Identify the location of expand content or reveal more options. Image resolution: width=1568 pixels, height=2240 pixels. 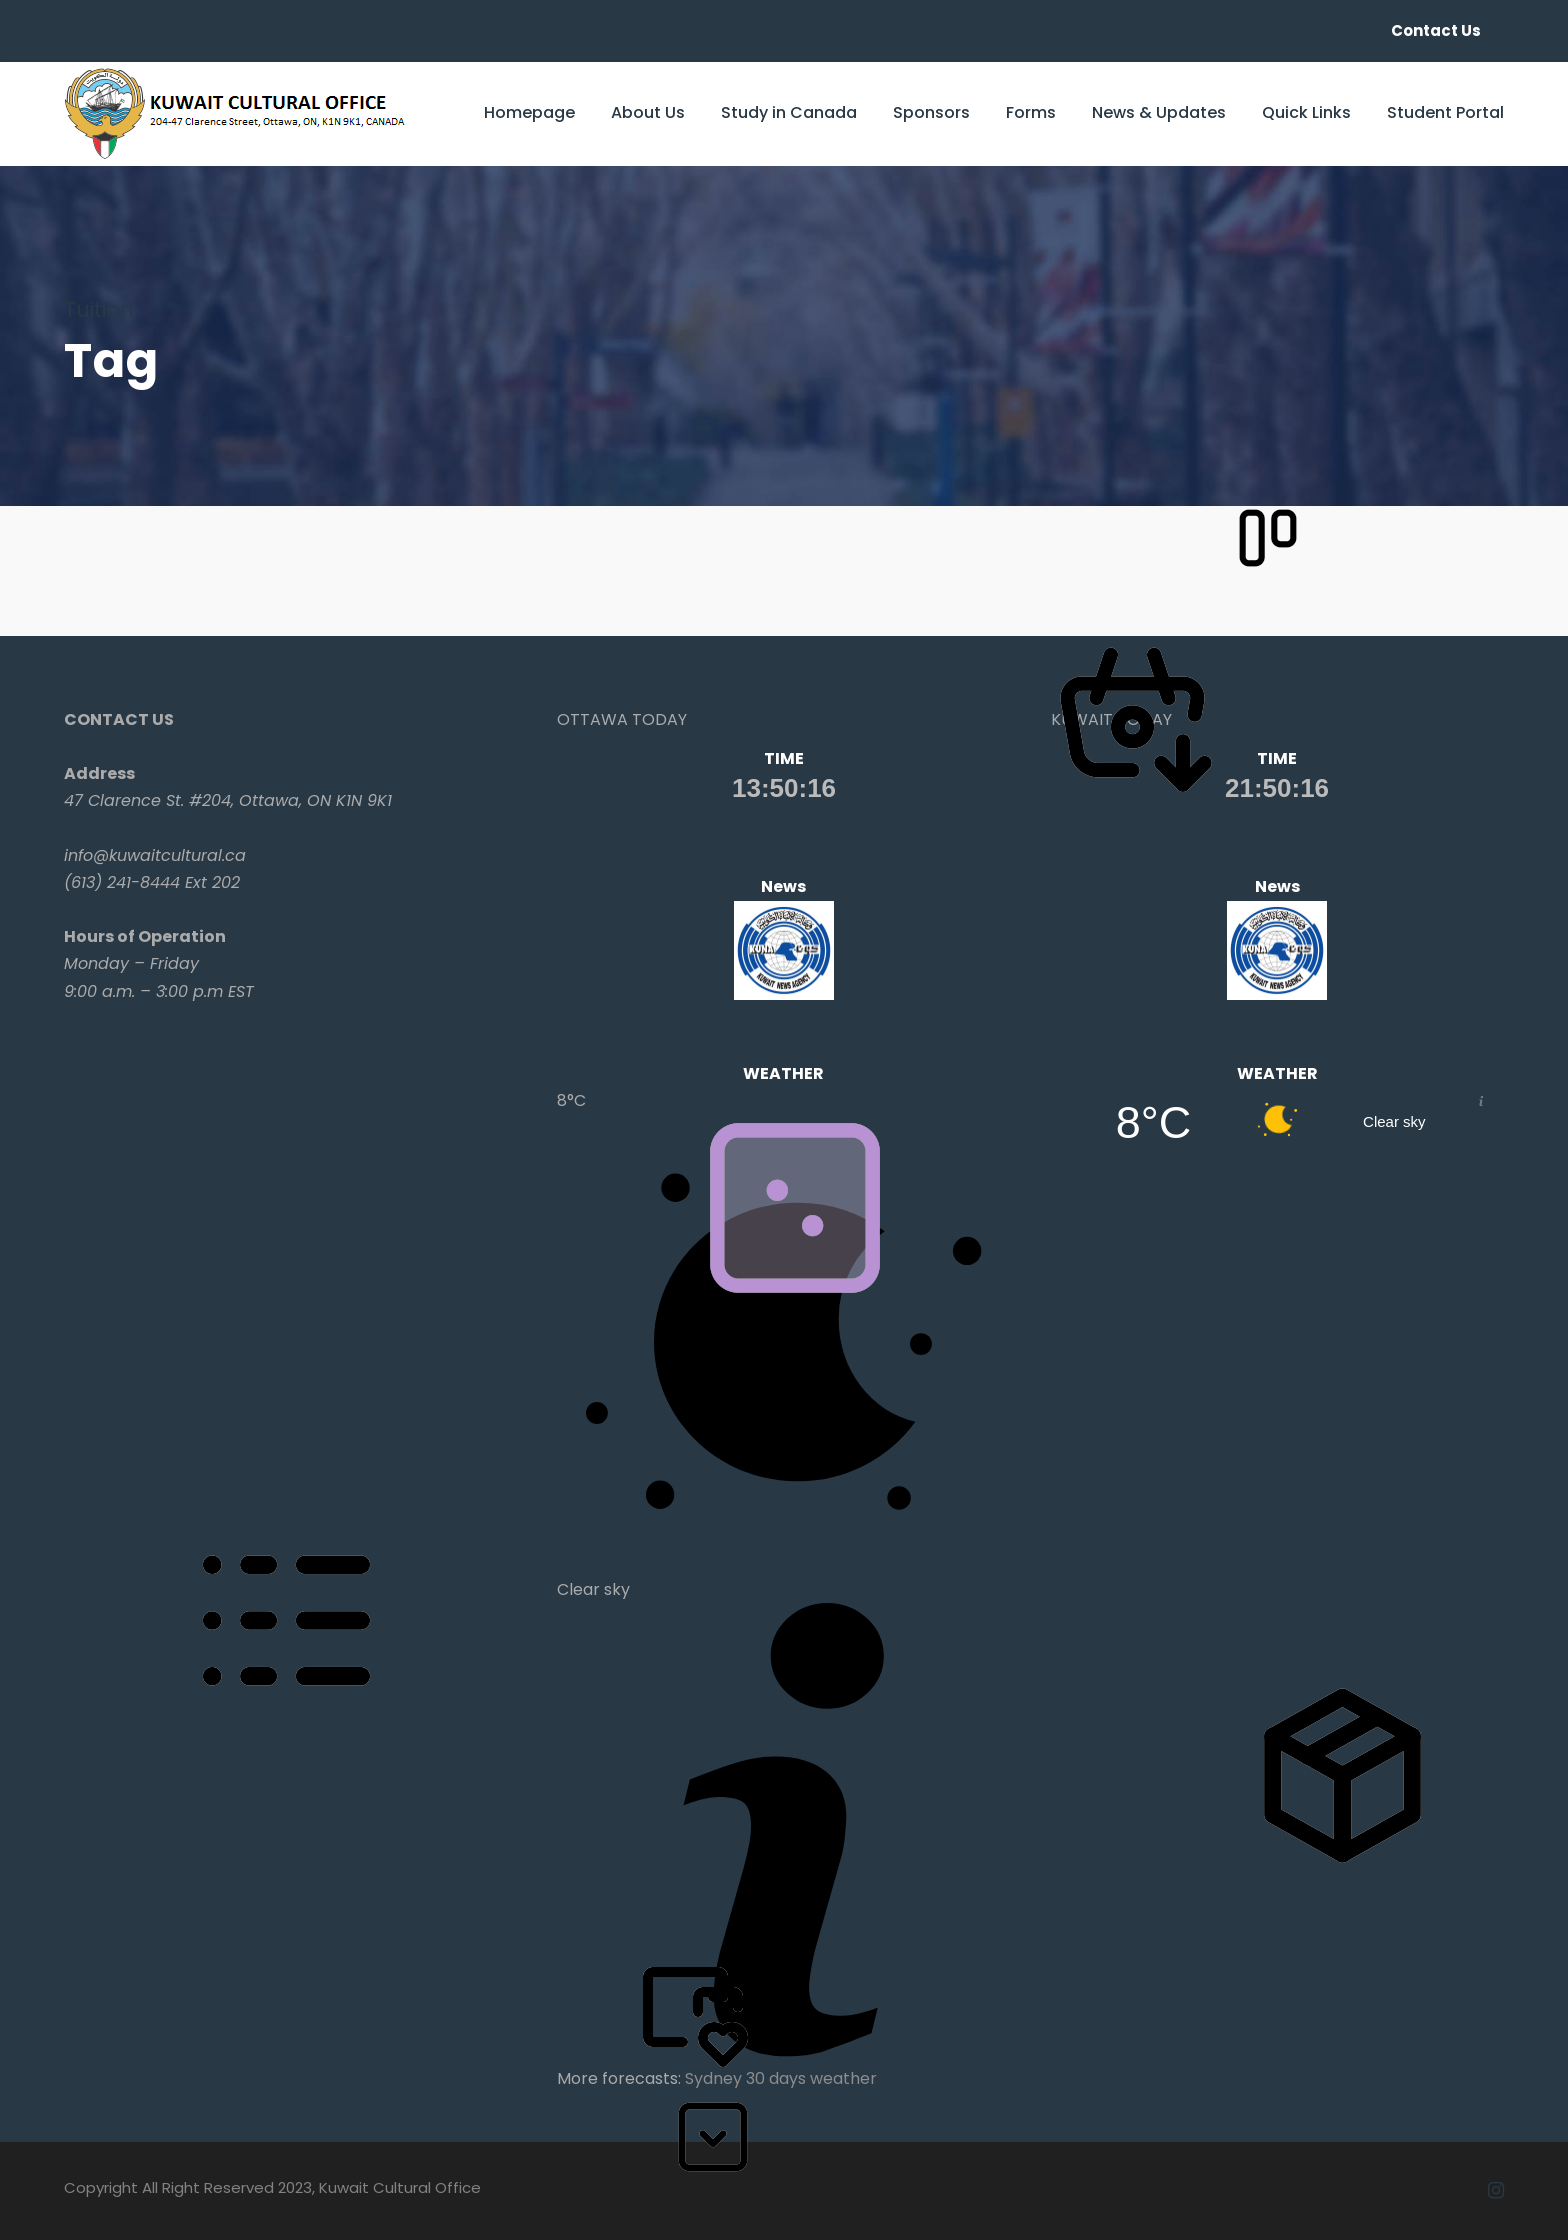
(713, 2137).